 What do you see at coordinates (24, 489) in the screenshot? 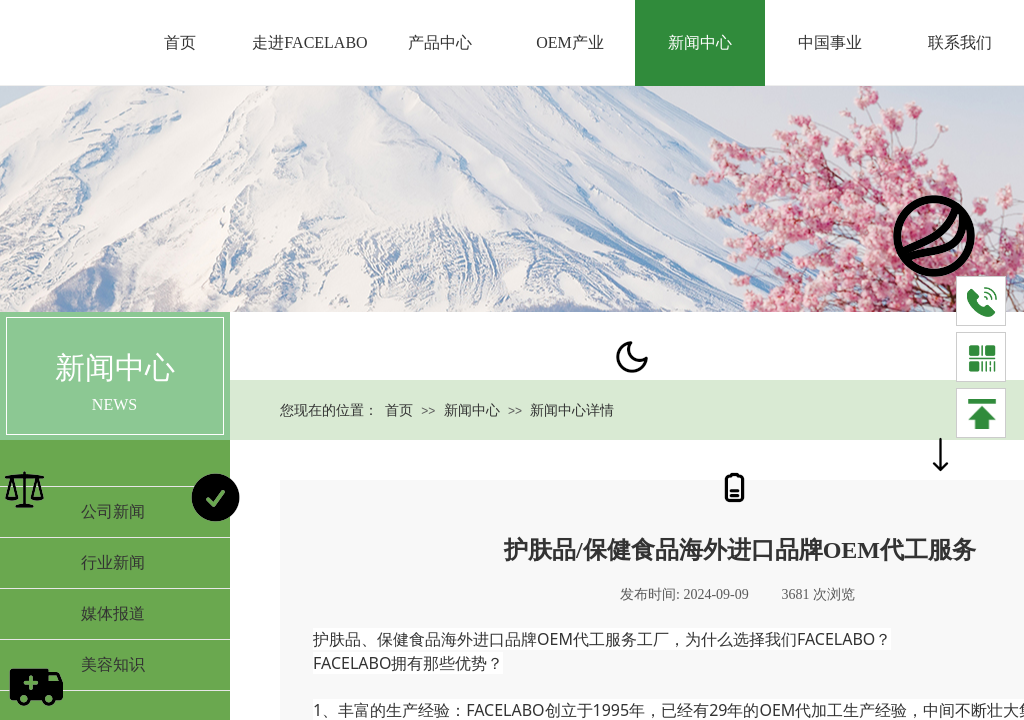
I see `access legal or compliance settings` at bounding box center [24, 489].